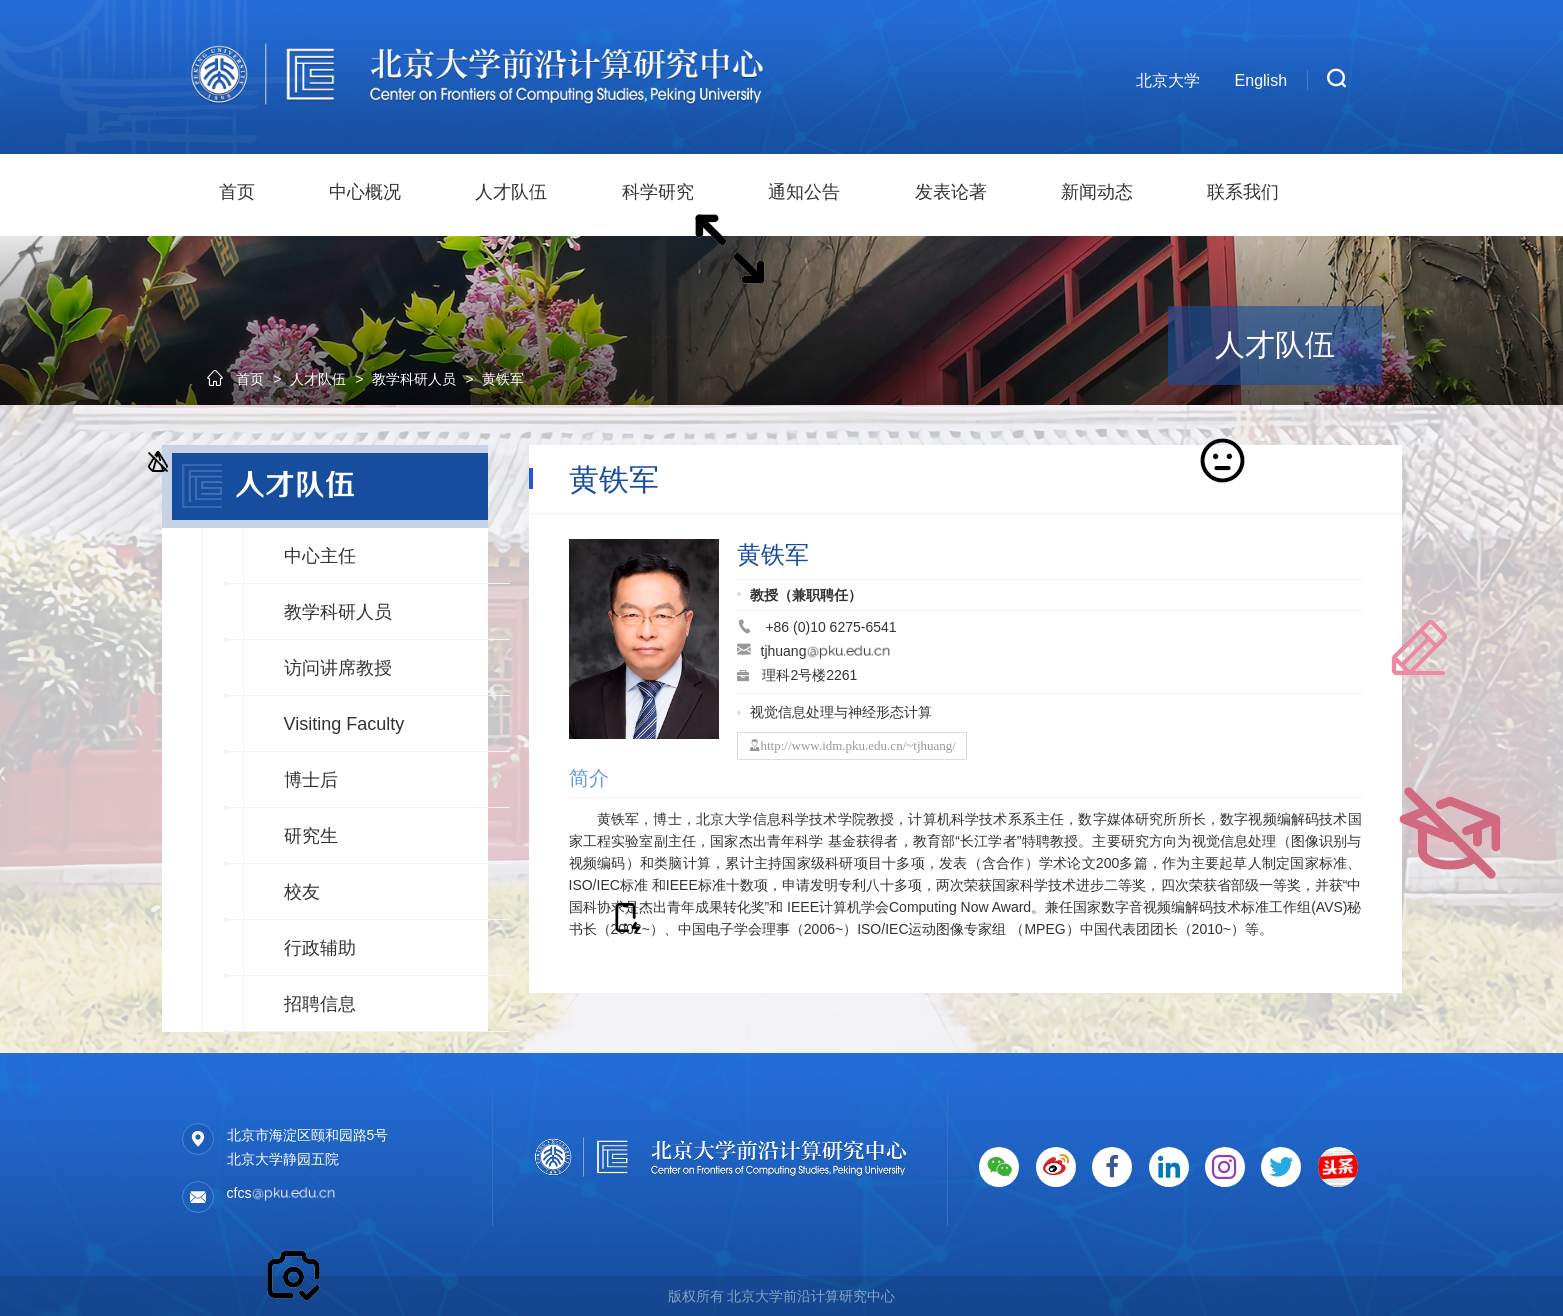 The width and height of the screenshot is (1563, 1316). I want to click on rate experience as neutral or average, so click(1222, 460).